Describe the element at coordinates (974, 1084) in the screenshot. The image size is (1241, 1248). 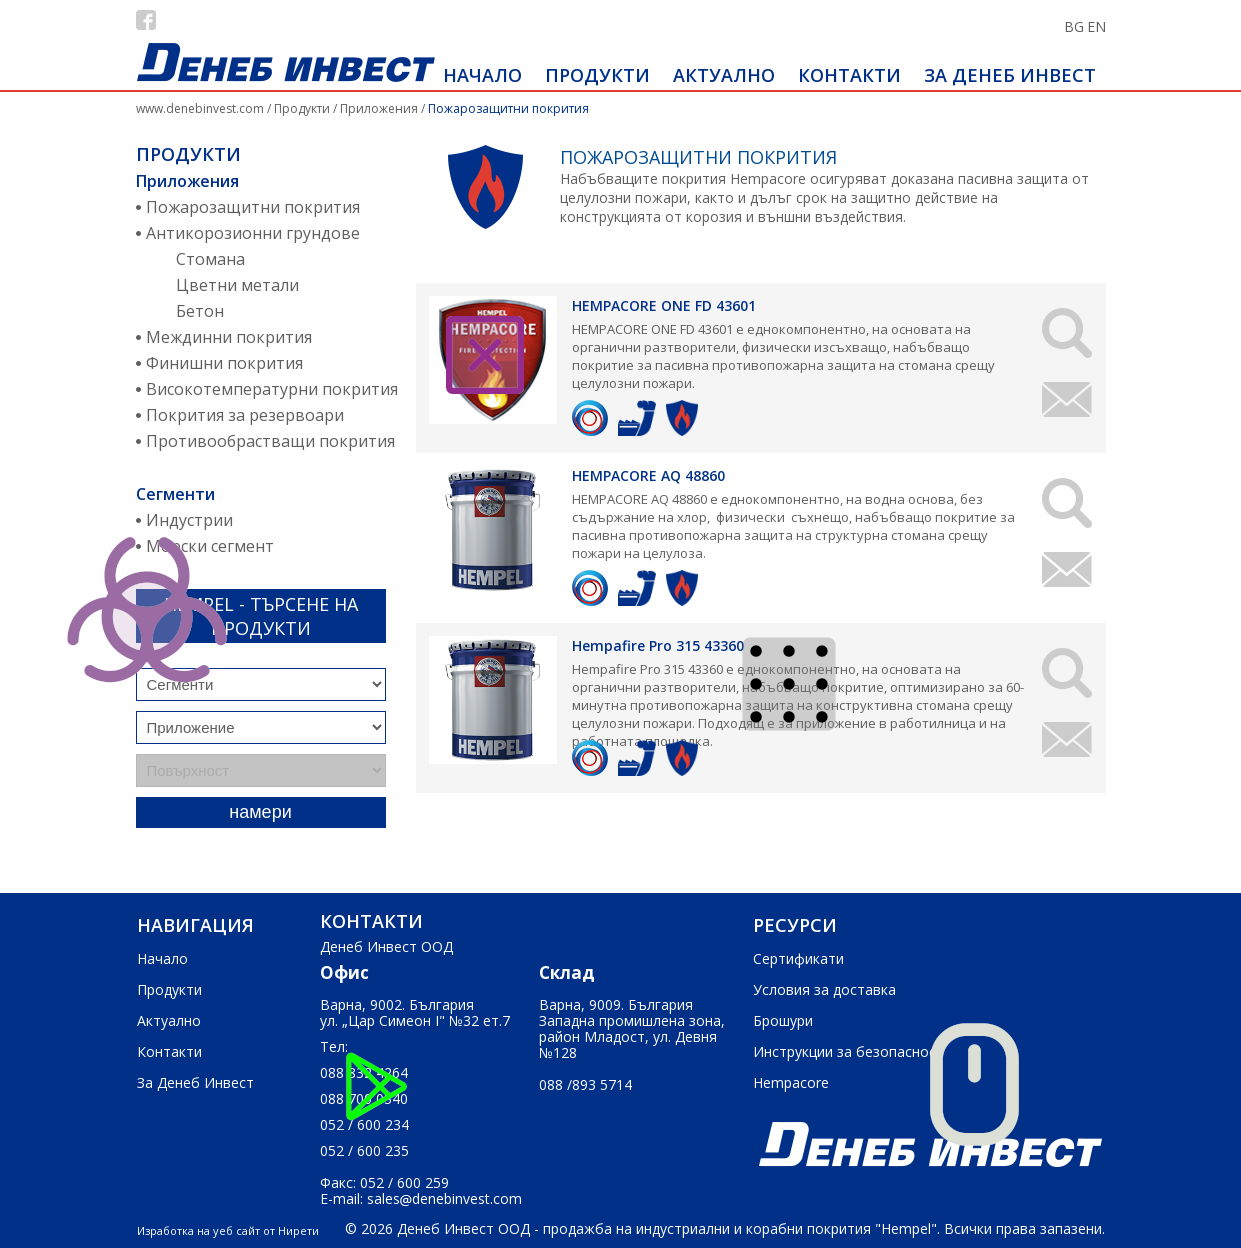
I see `mouse input device indicator` at that location.